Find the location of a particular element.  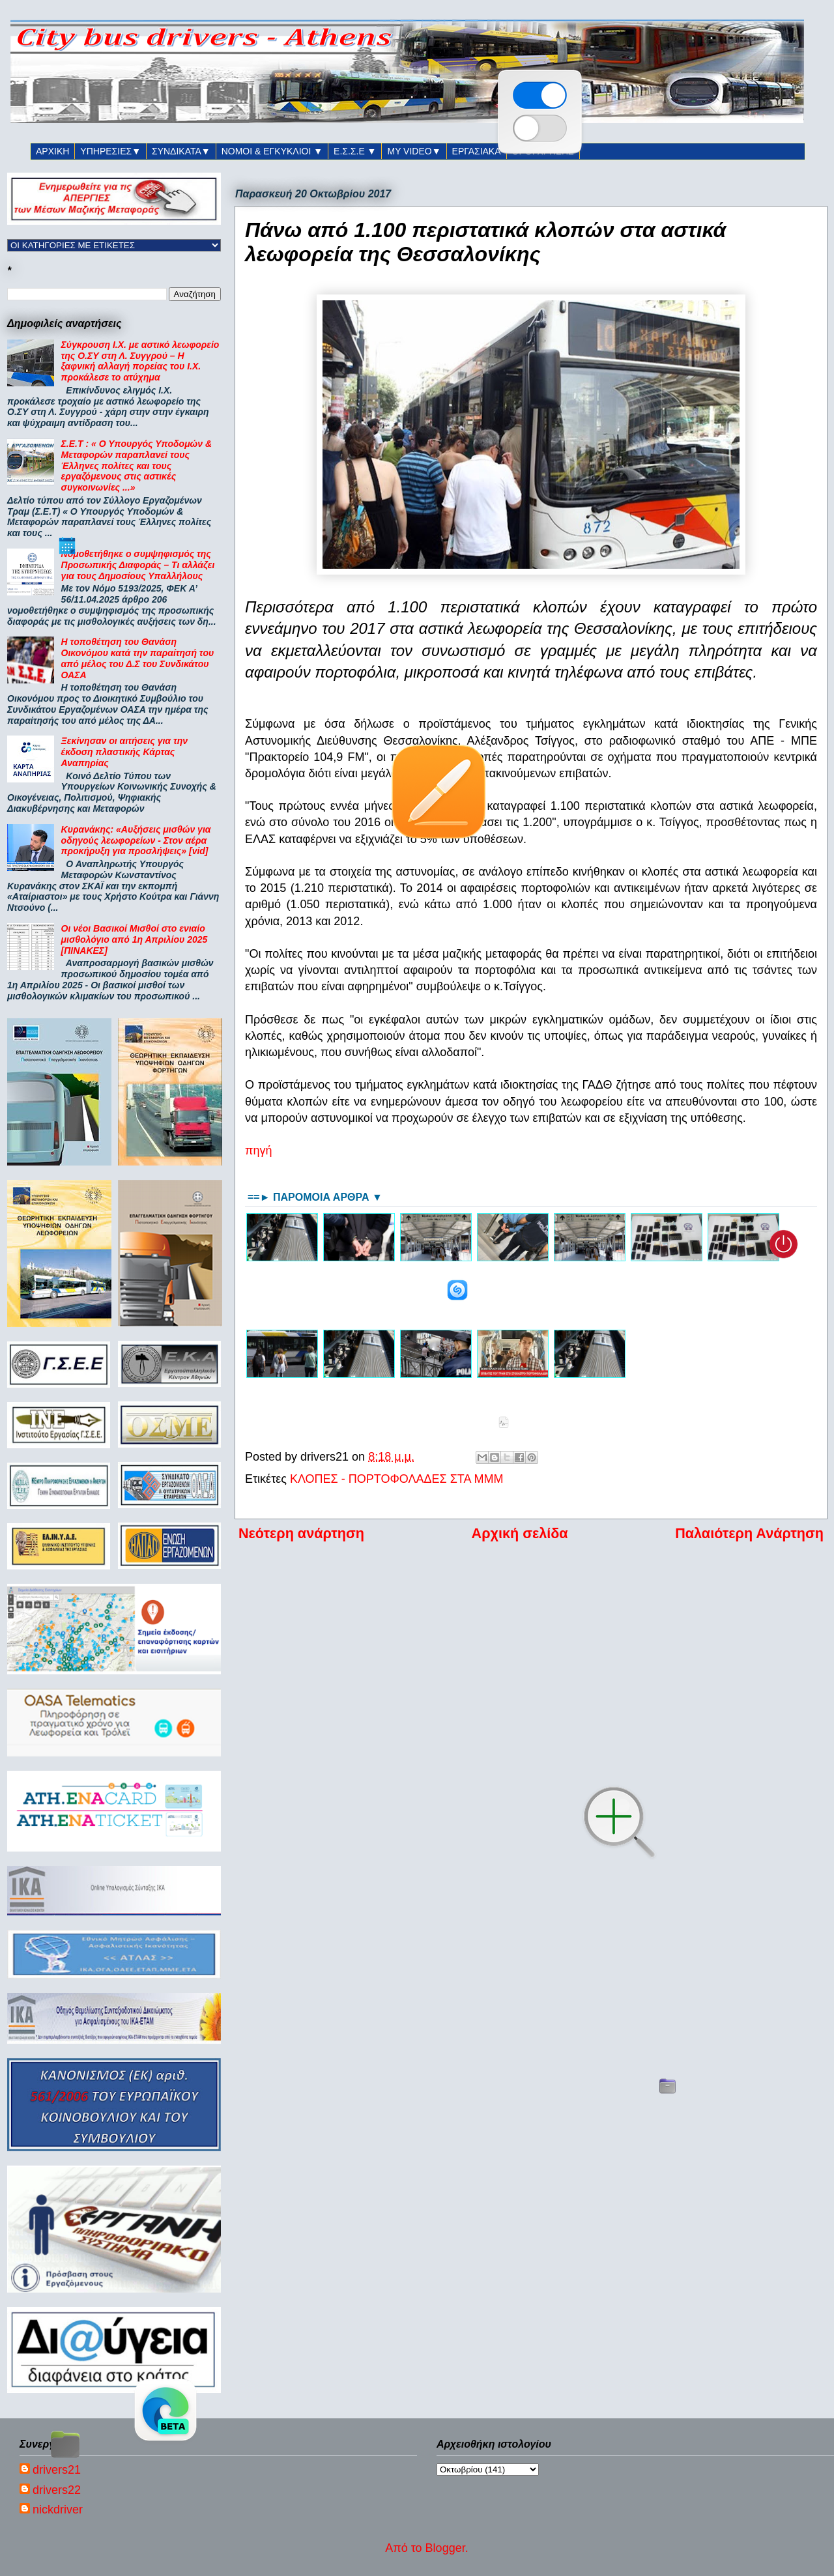

open system preferences or settings is located at coordinates (539, 111).